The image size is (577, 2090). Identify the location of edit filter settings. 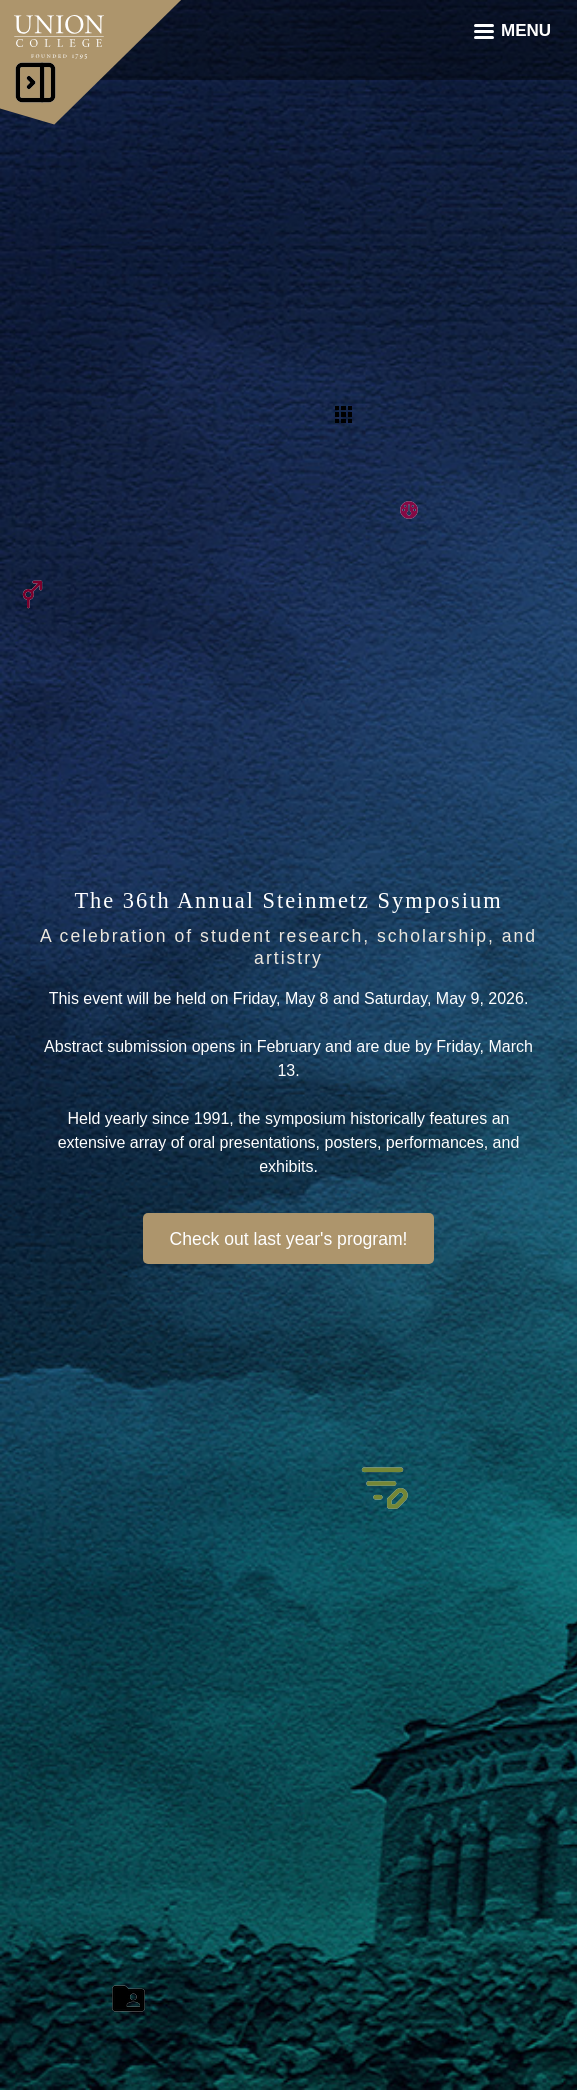
(382, 1483).